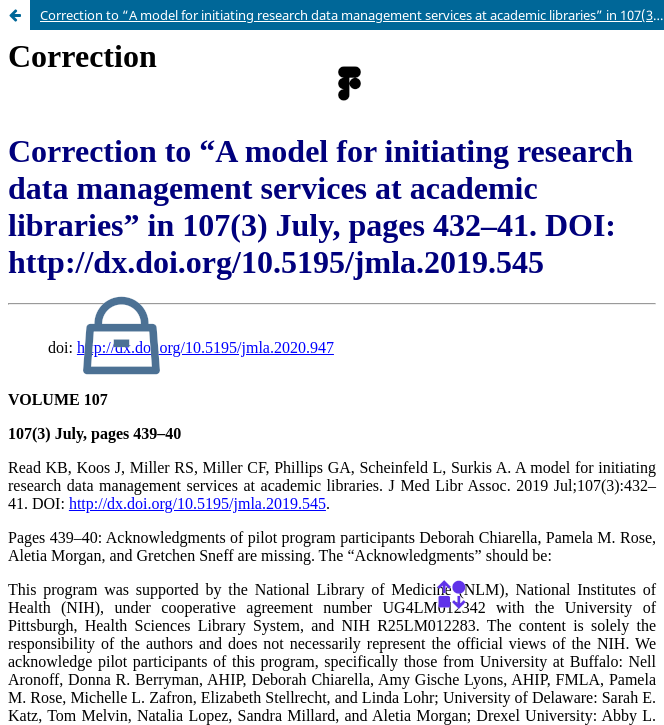 Image resolution: width=664 pixels, height=725 pixels. Describe the element at coordinates (121, 335) in the screenshot. I see `view your shopping bag` at that location.